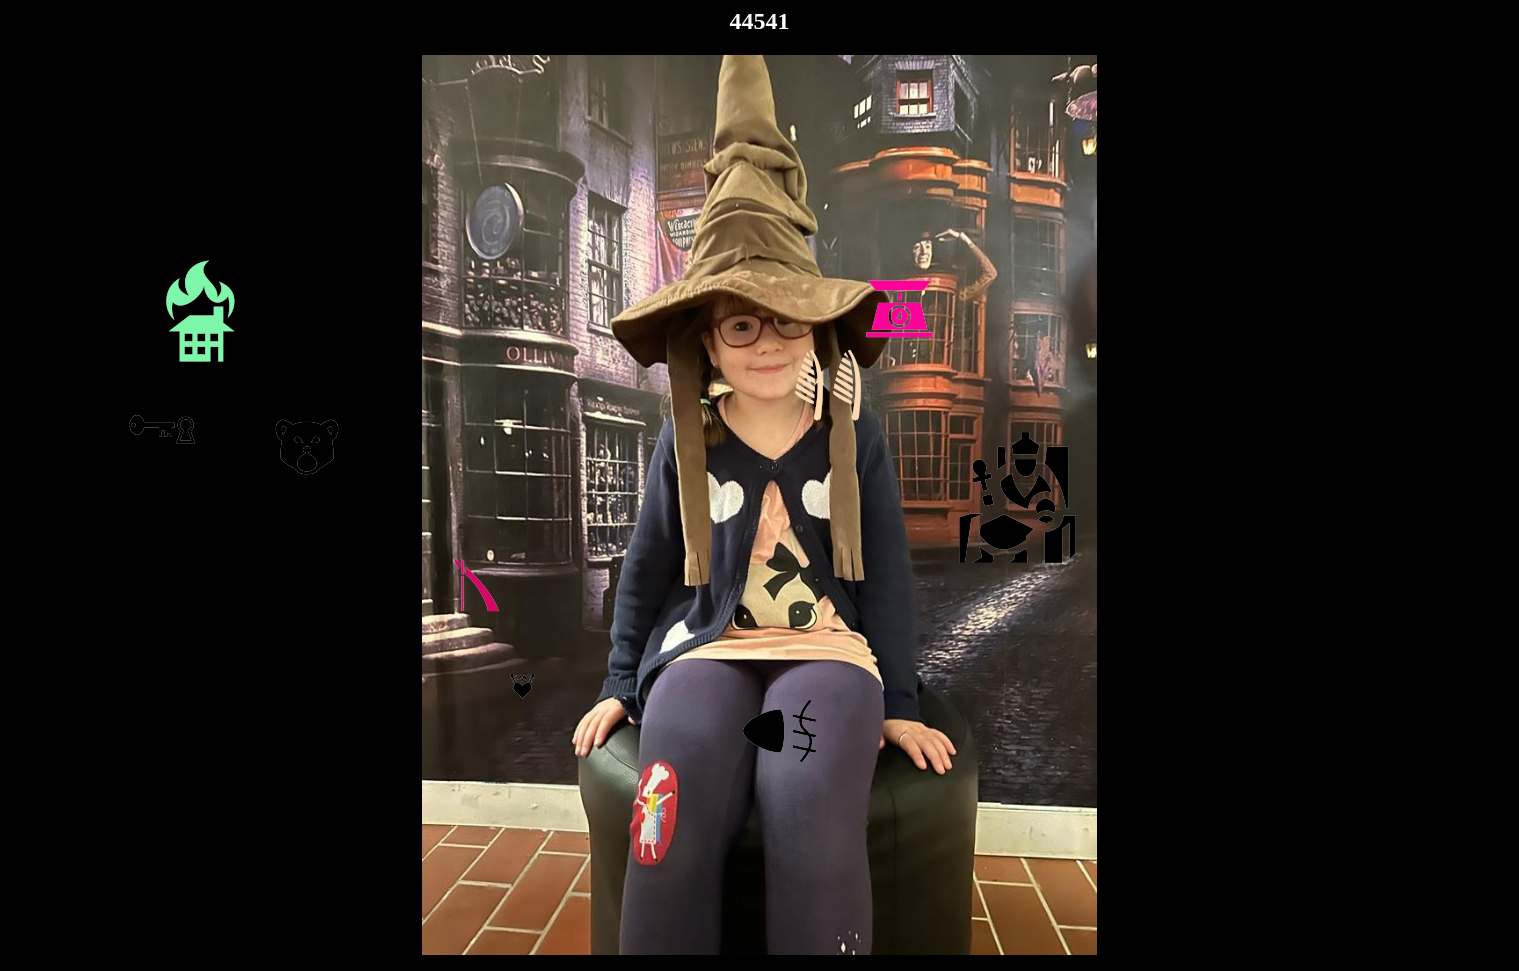 This screenshot has width=1519, height=971. I want to click on the emperor tarot card, so click(1017, 497).